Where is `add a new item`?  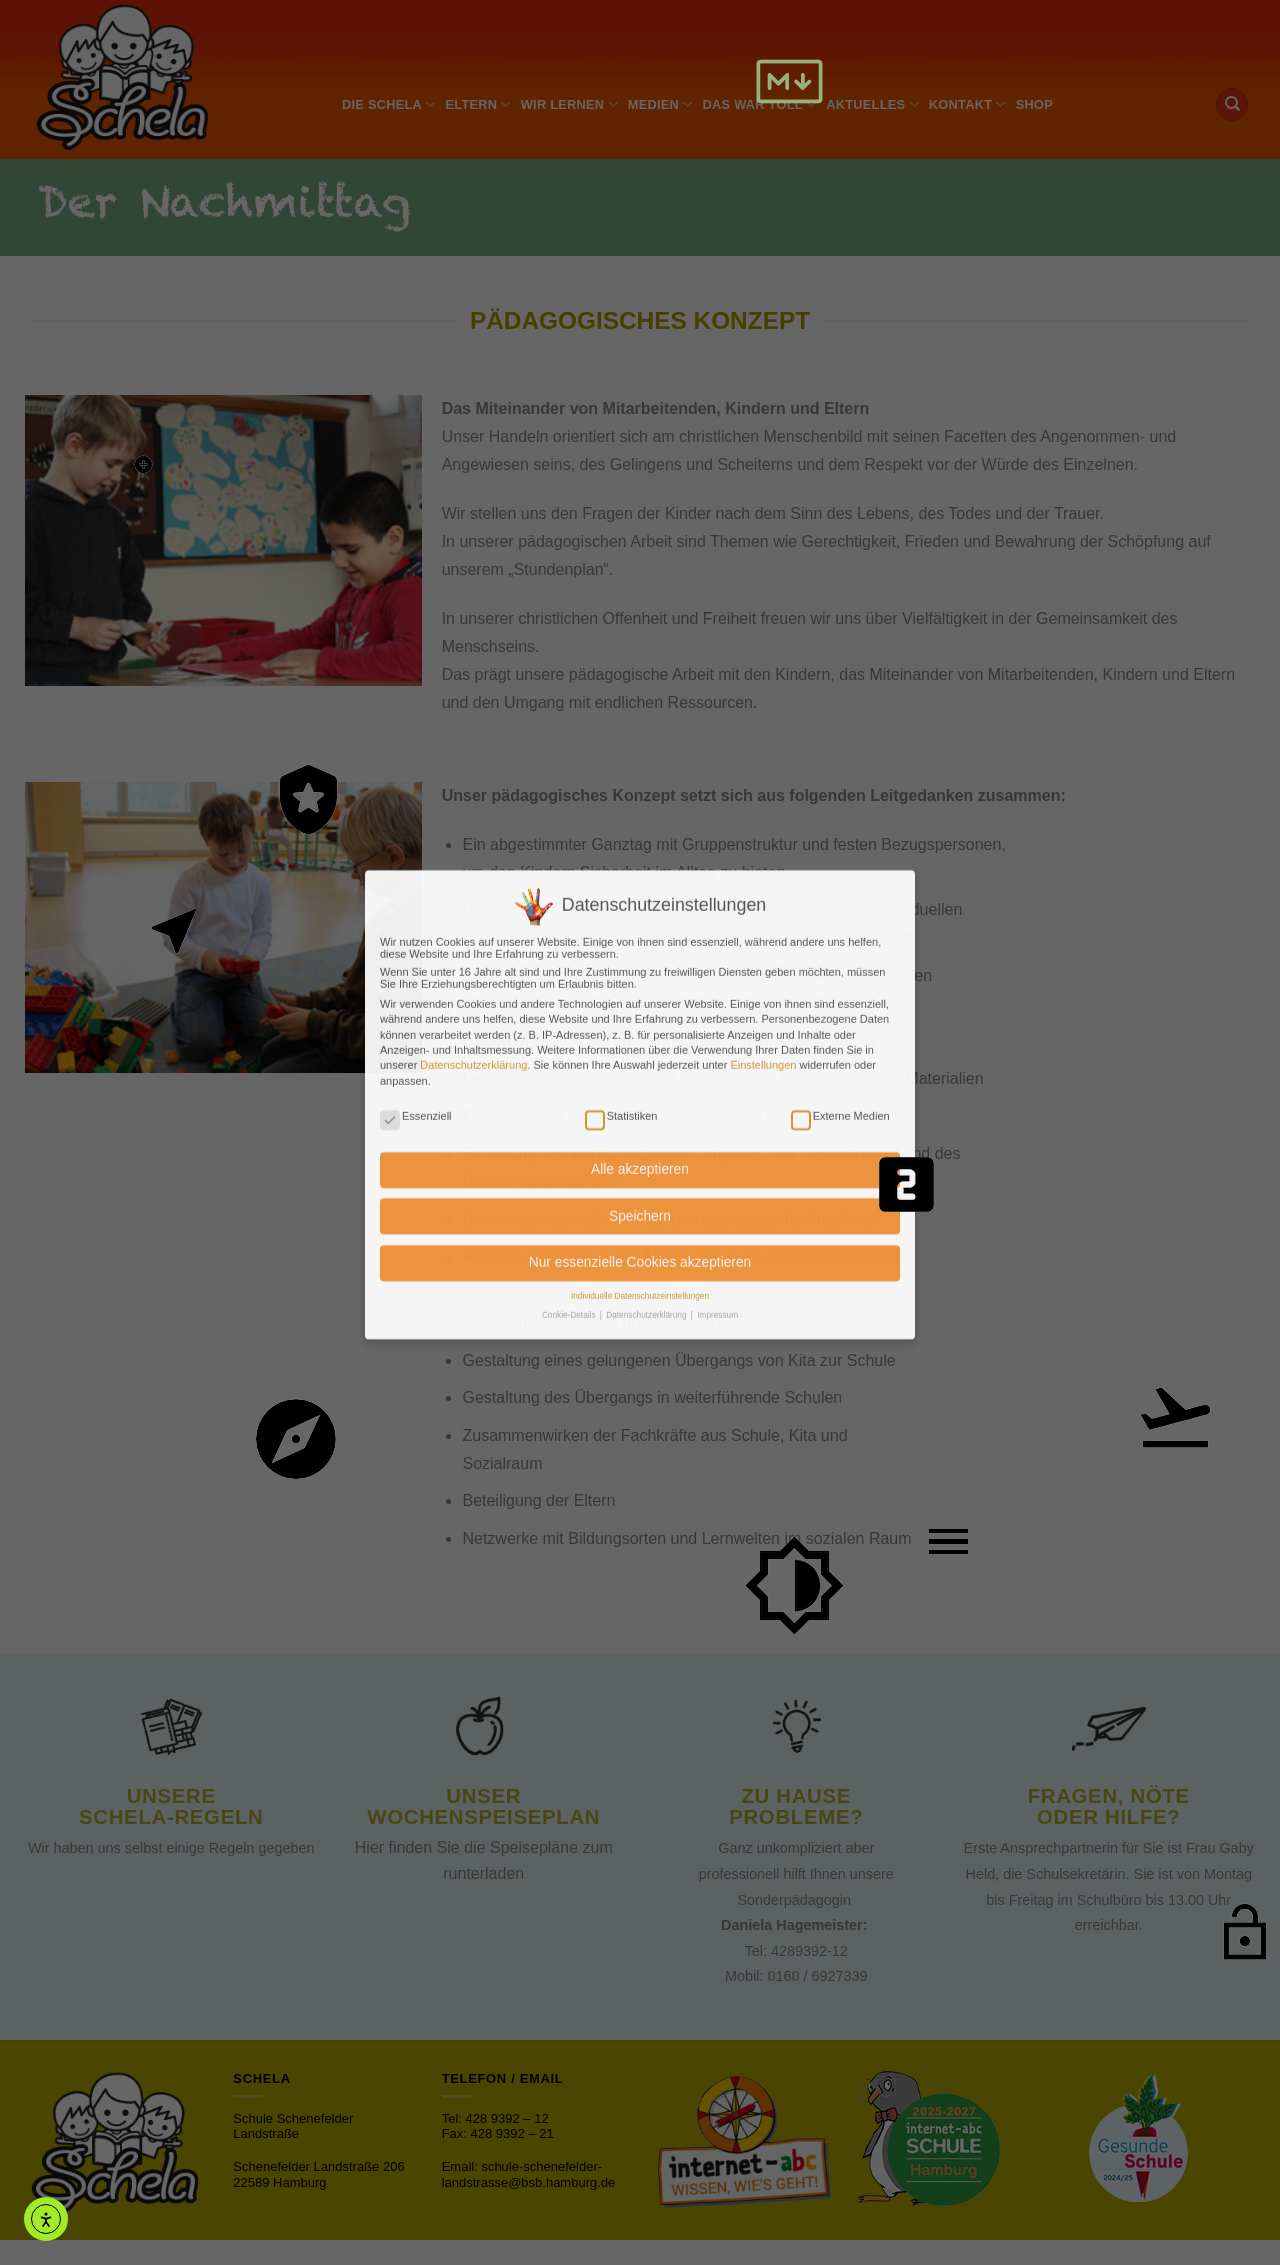 add a new item is located at coordinates (143, 464).